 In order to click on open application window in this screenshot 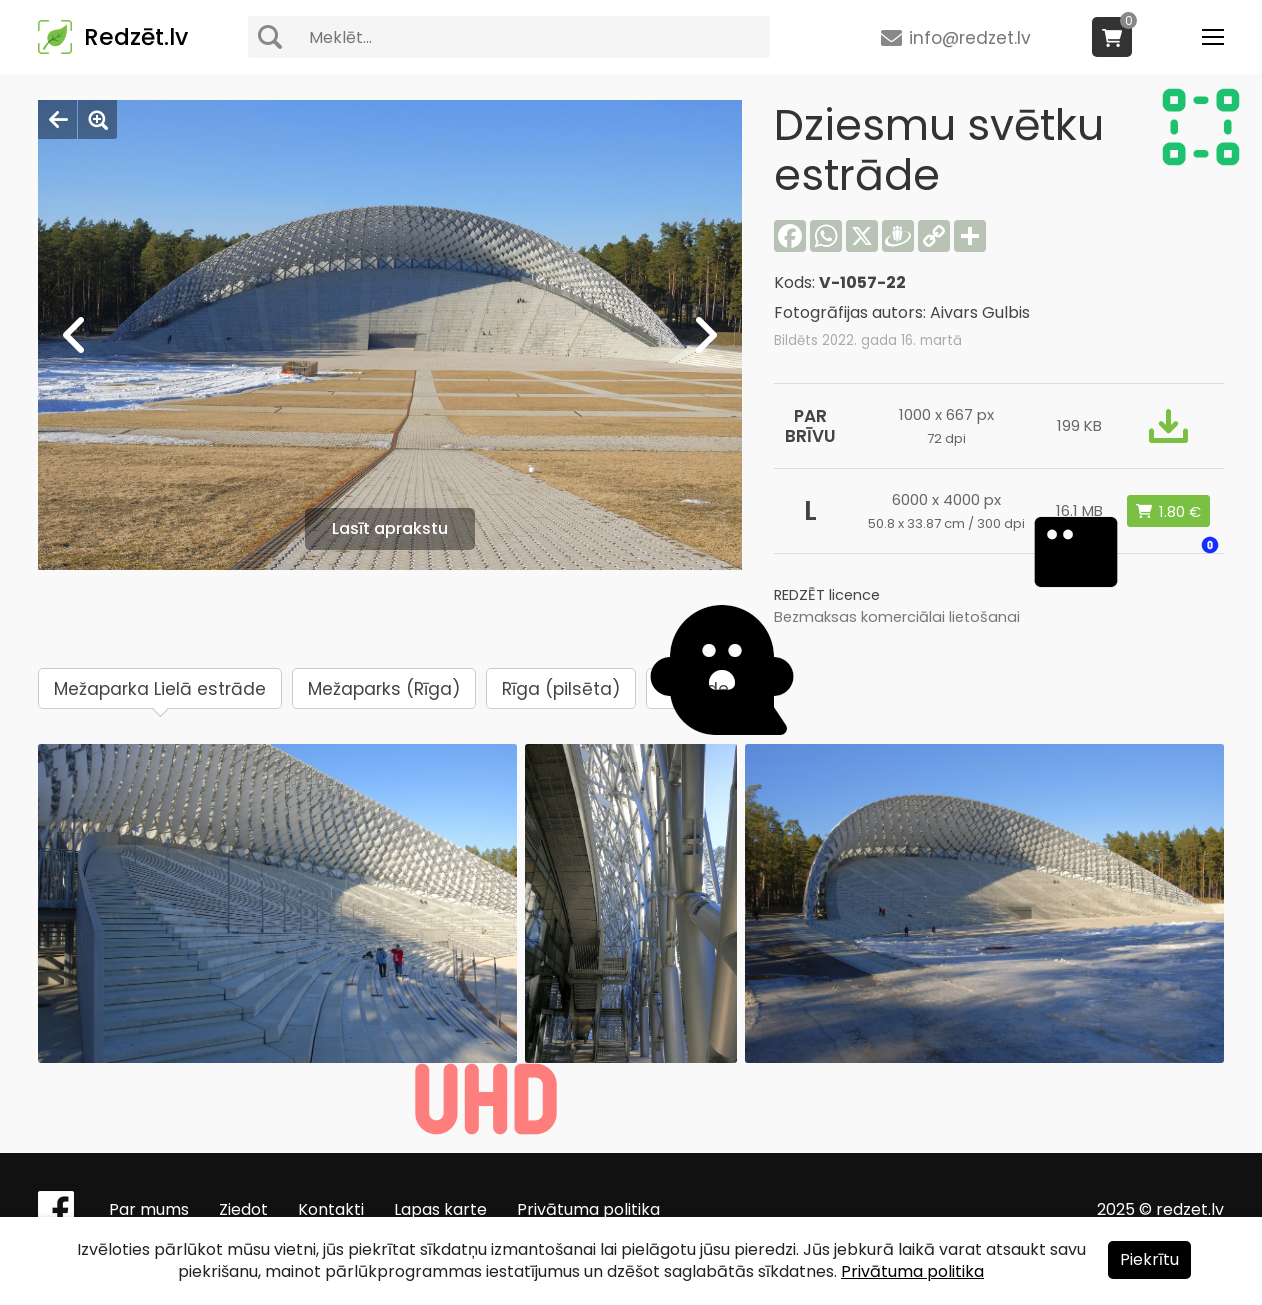, I will do `click(1076, 552)`.